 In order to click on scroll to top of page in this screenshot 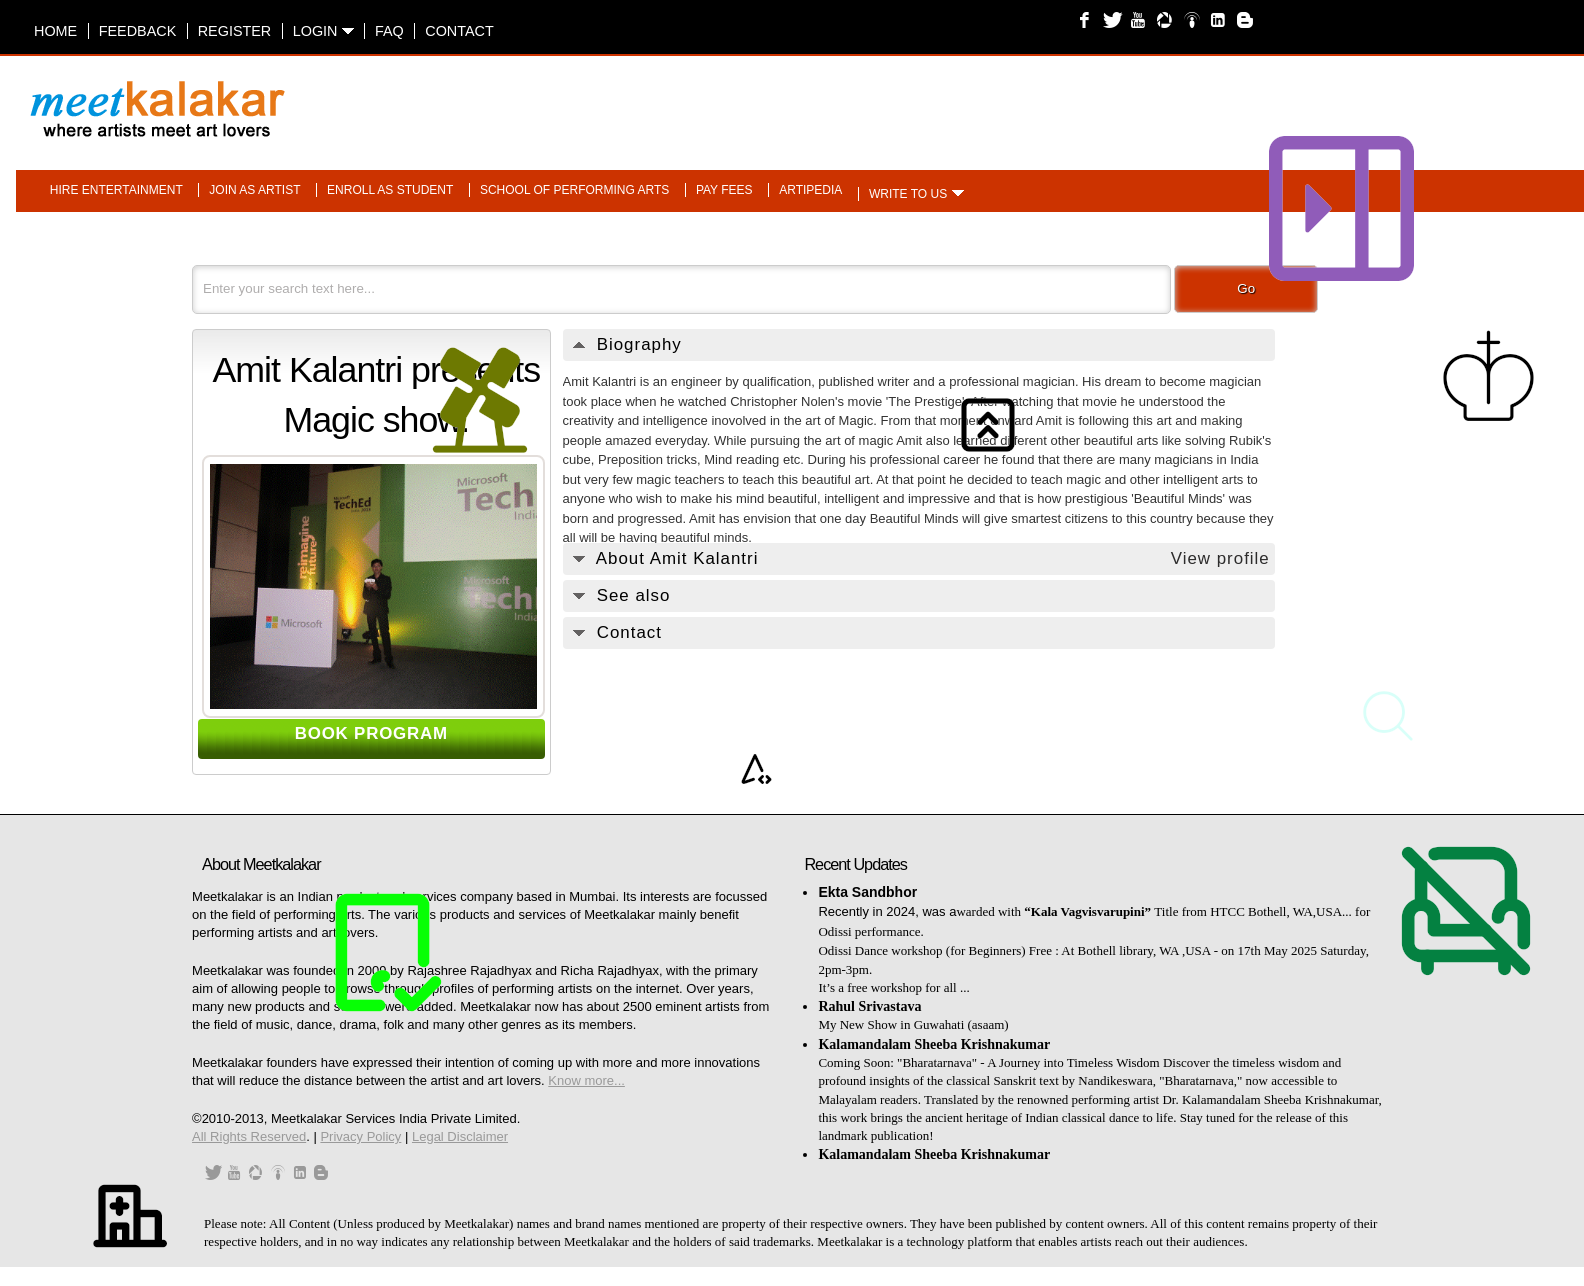, I will do `click(988, 425)`.